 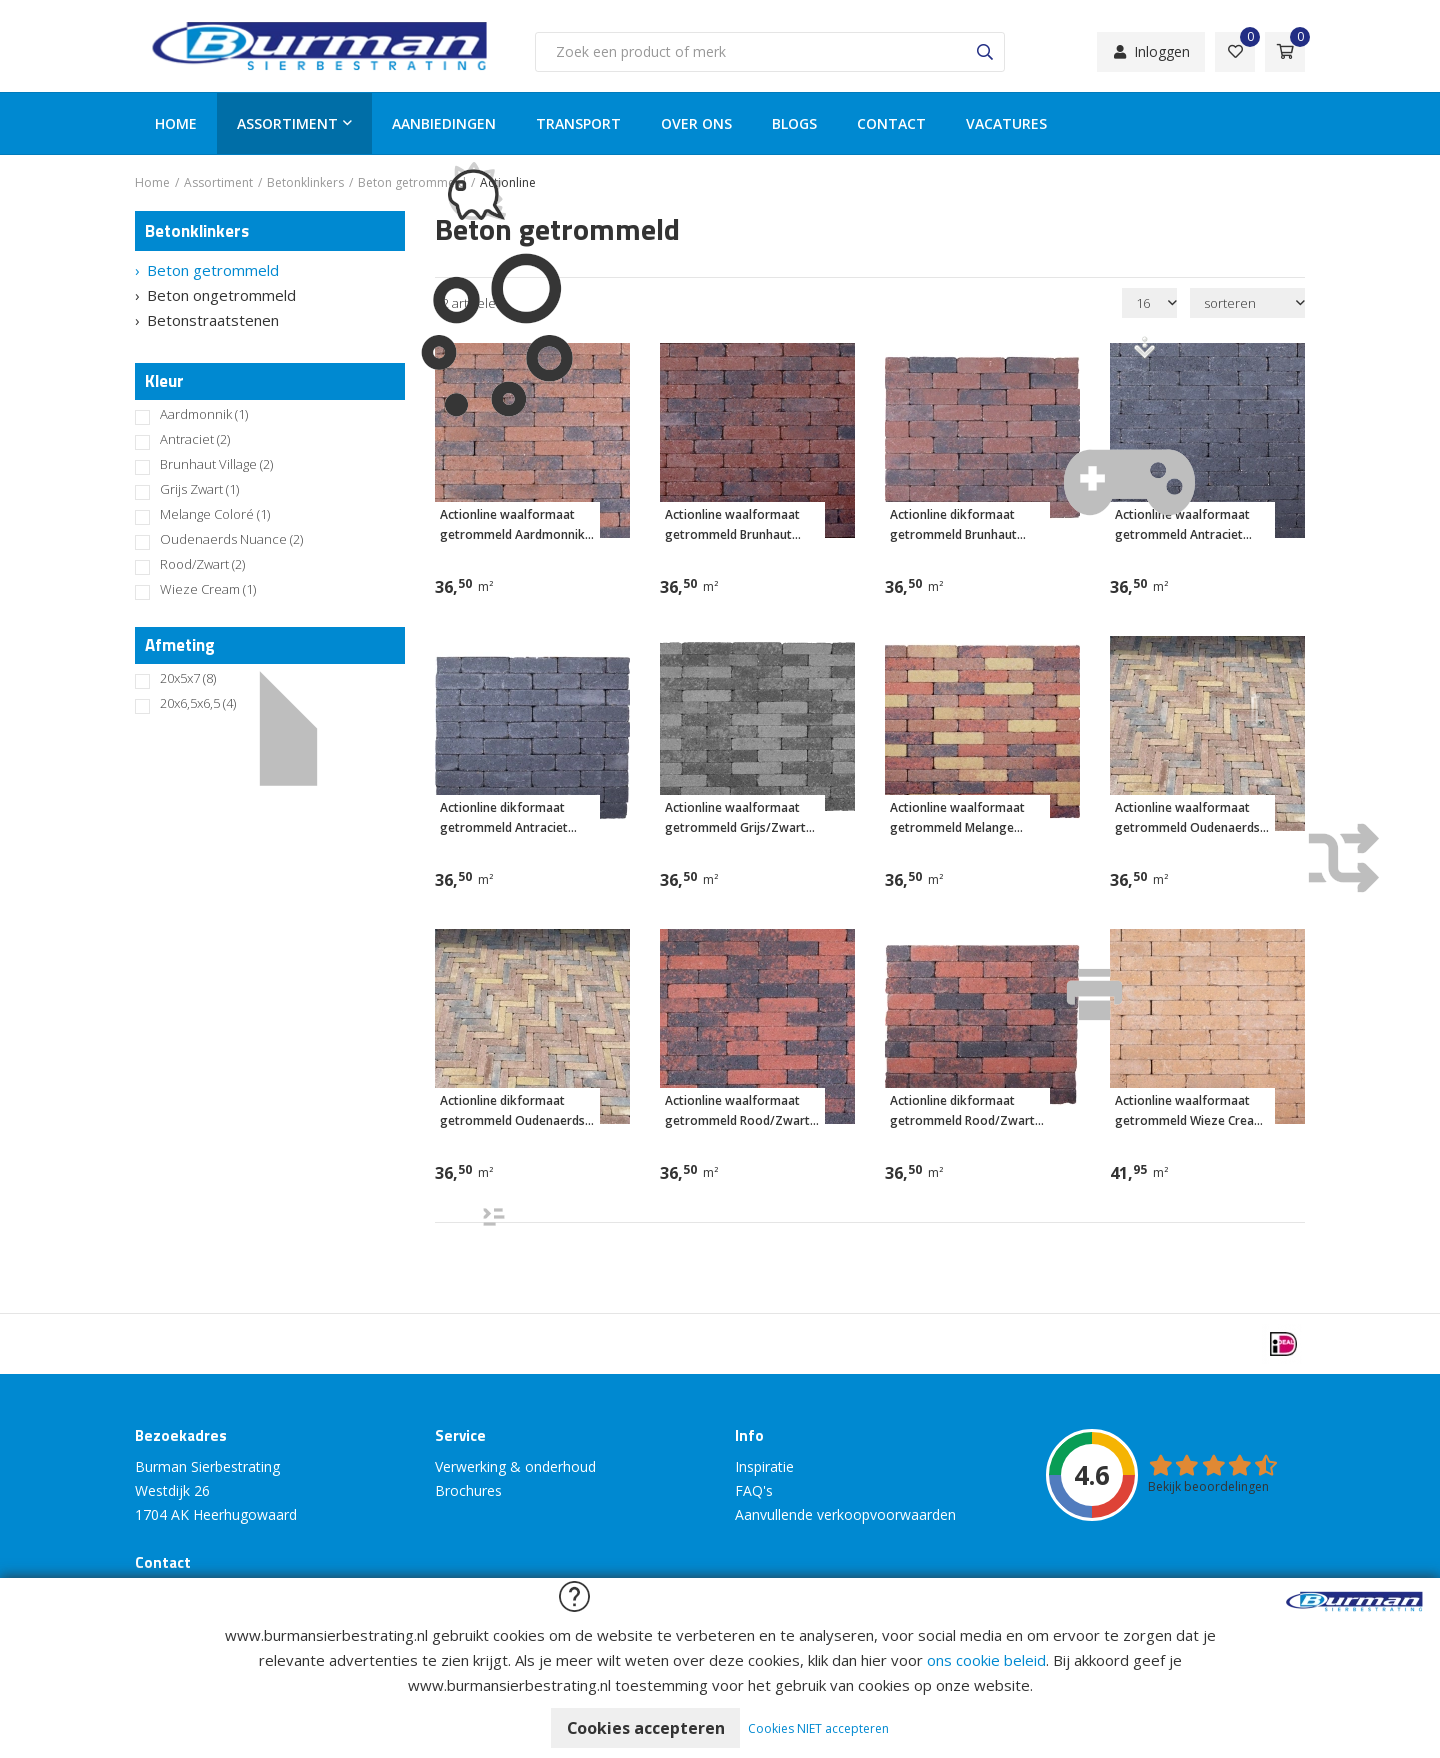 What do you see at coordinates (494, 1217) in the screenshot?
I see `increase text indentation` at bounding box center [494, 1217].